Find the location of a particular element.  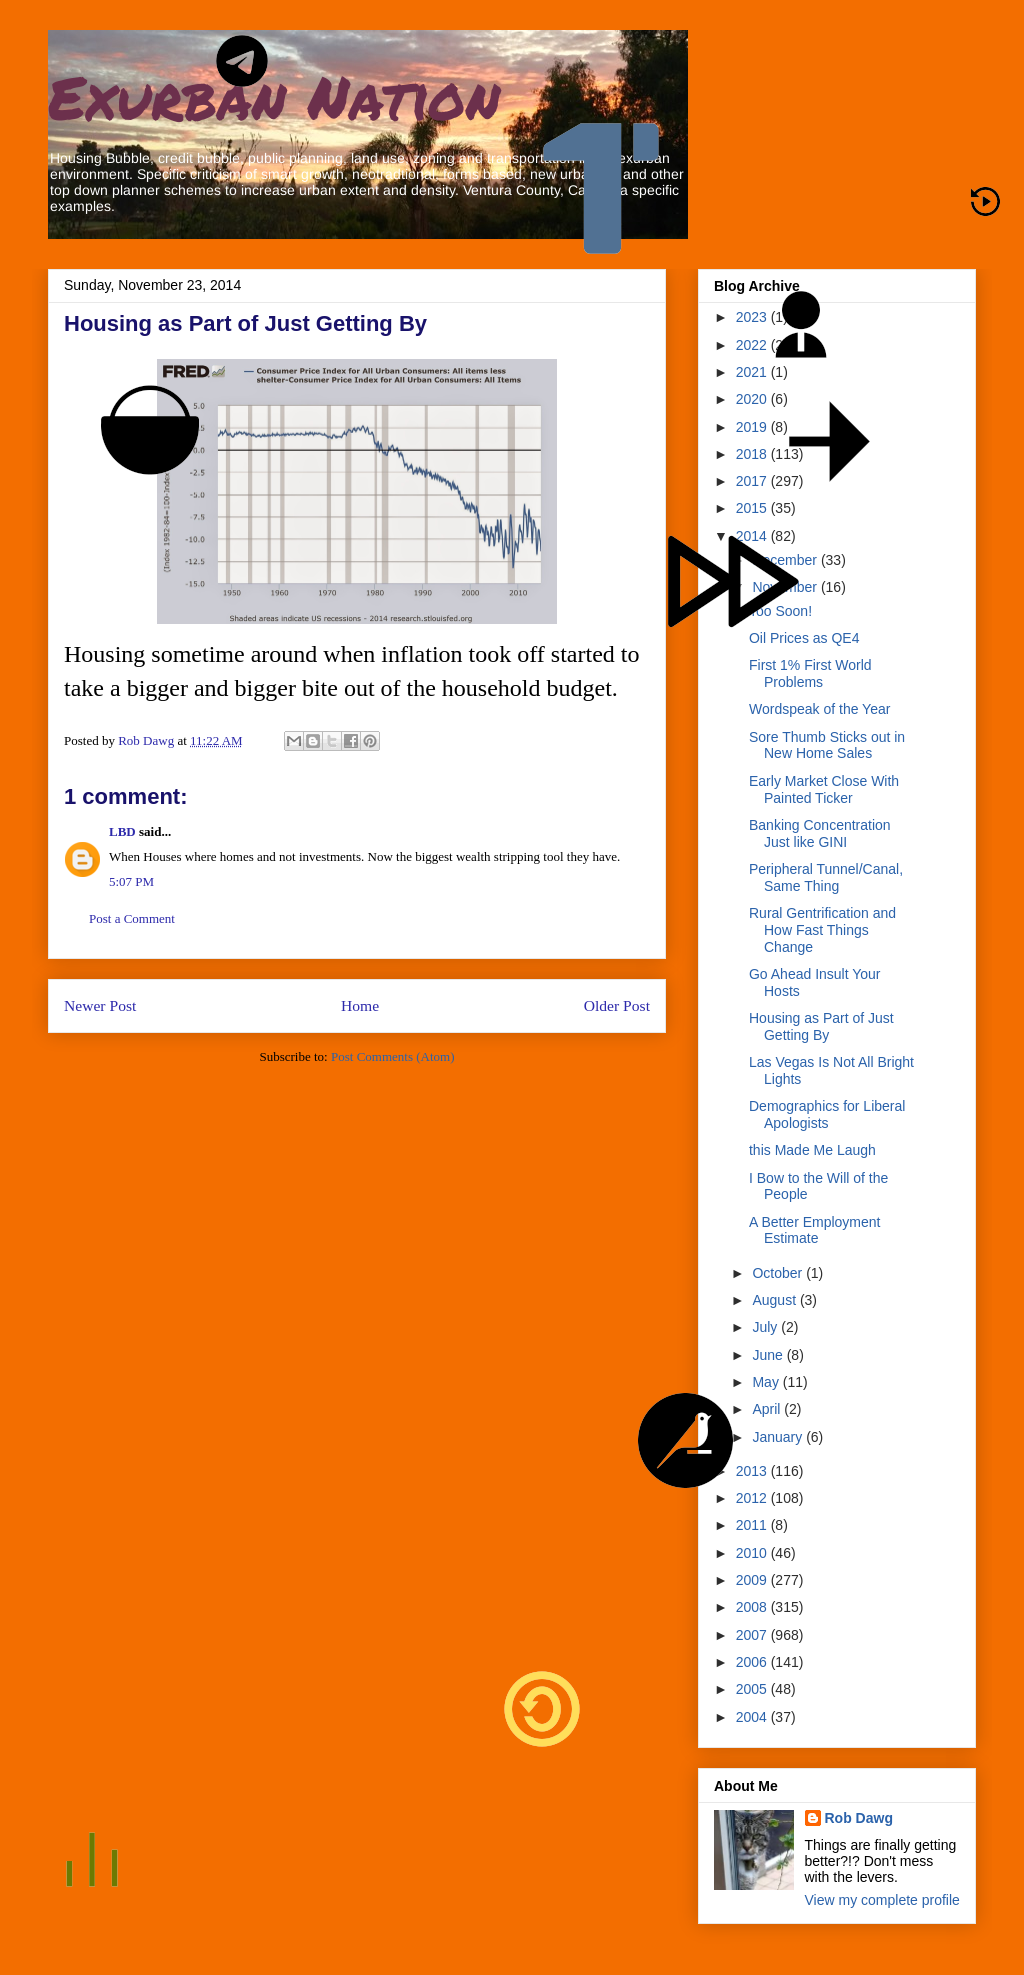

view memories or flashback content is located at coordinates (985, 201).